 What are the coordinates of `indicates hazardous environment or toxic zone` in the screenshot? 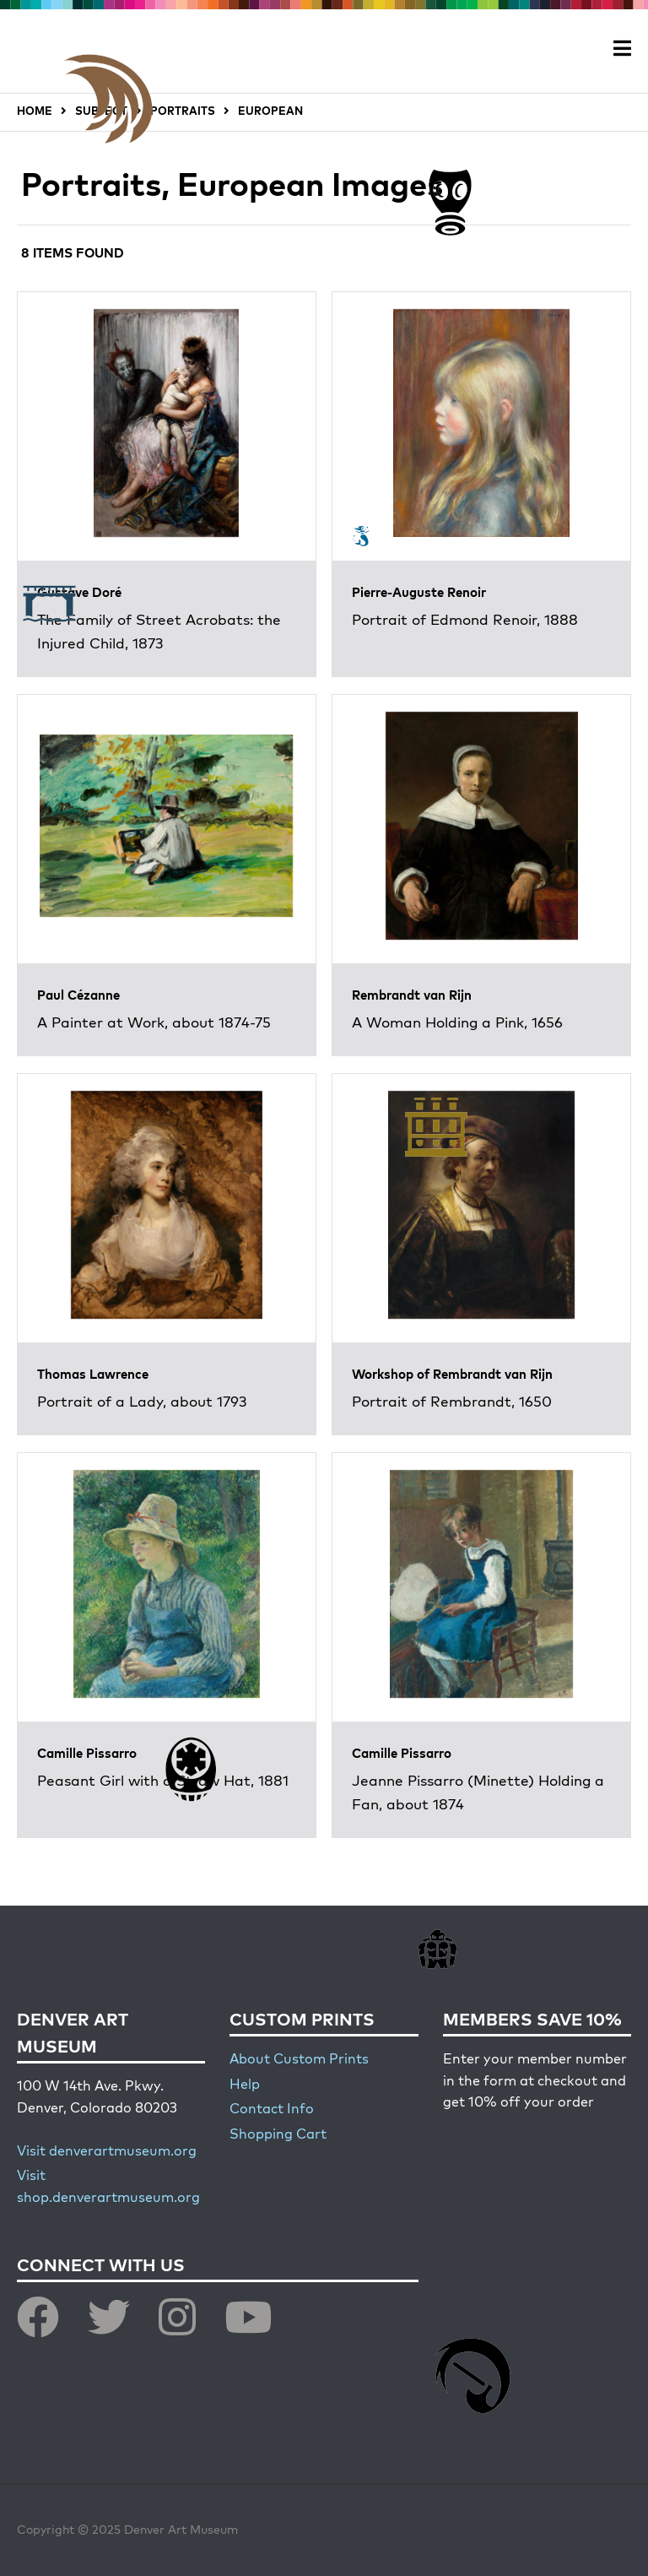 It's located at (451, 202).